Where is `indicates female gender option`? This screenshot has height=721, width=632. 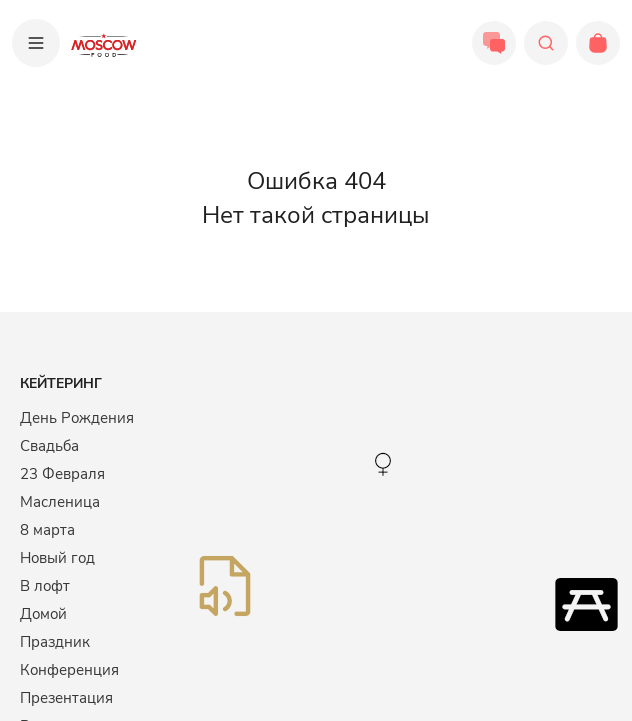 indicates female gender option is located at coordinates (383, 464).